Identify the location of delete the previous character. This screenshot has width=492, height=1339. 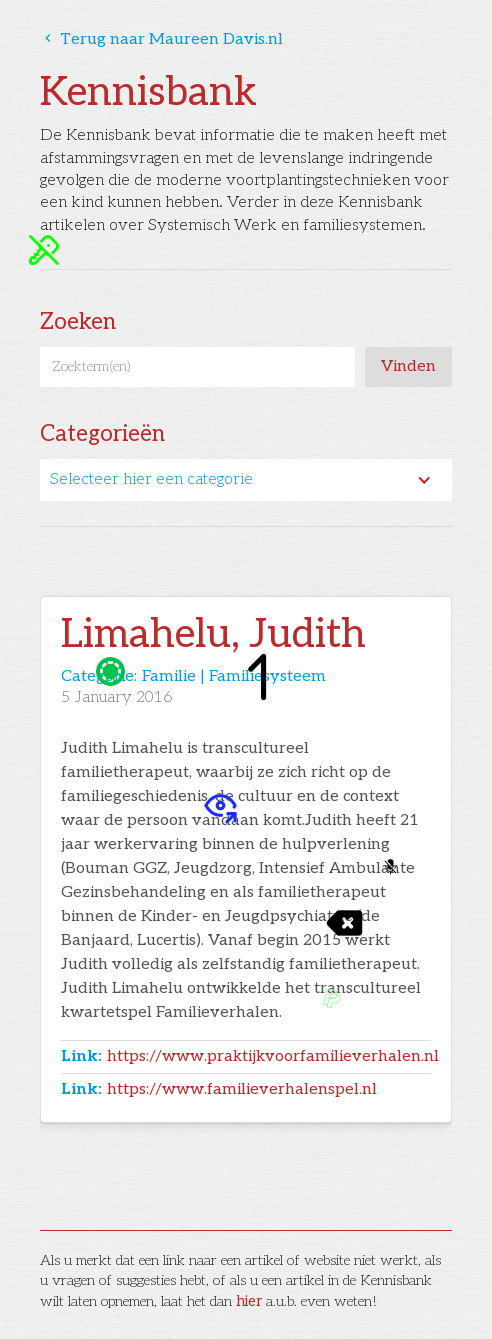
(344, 923).